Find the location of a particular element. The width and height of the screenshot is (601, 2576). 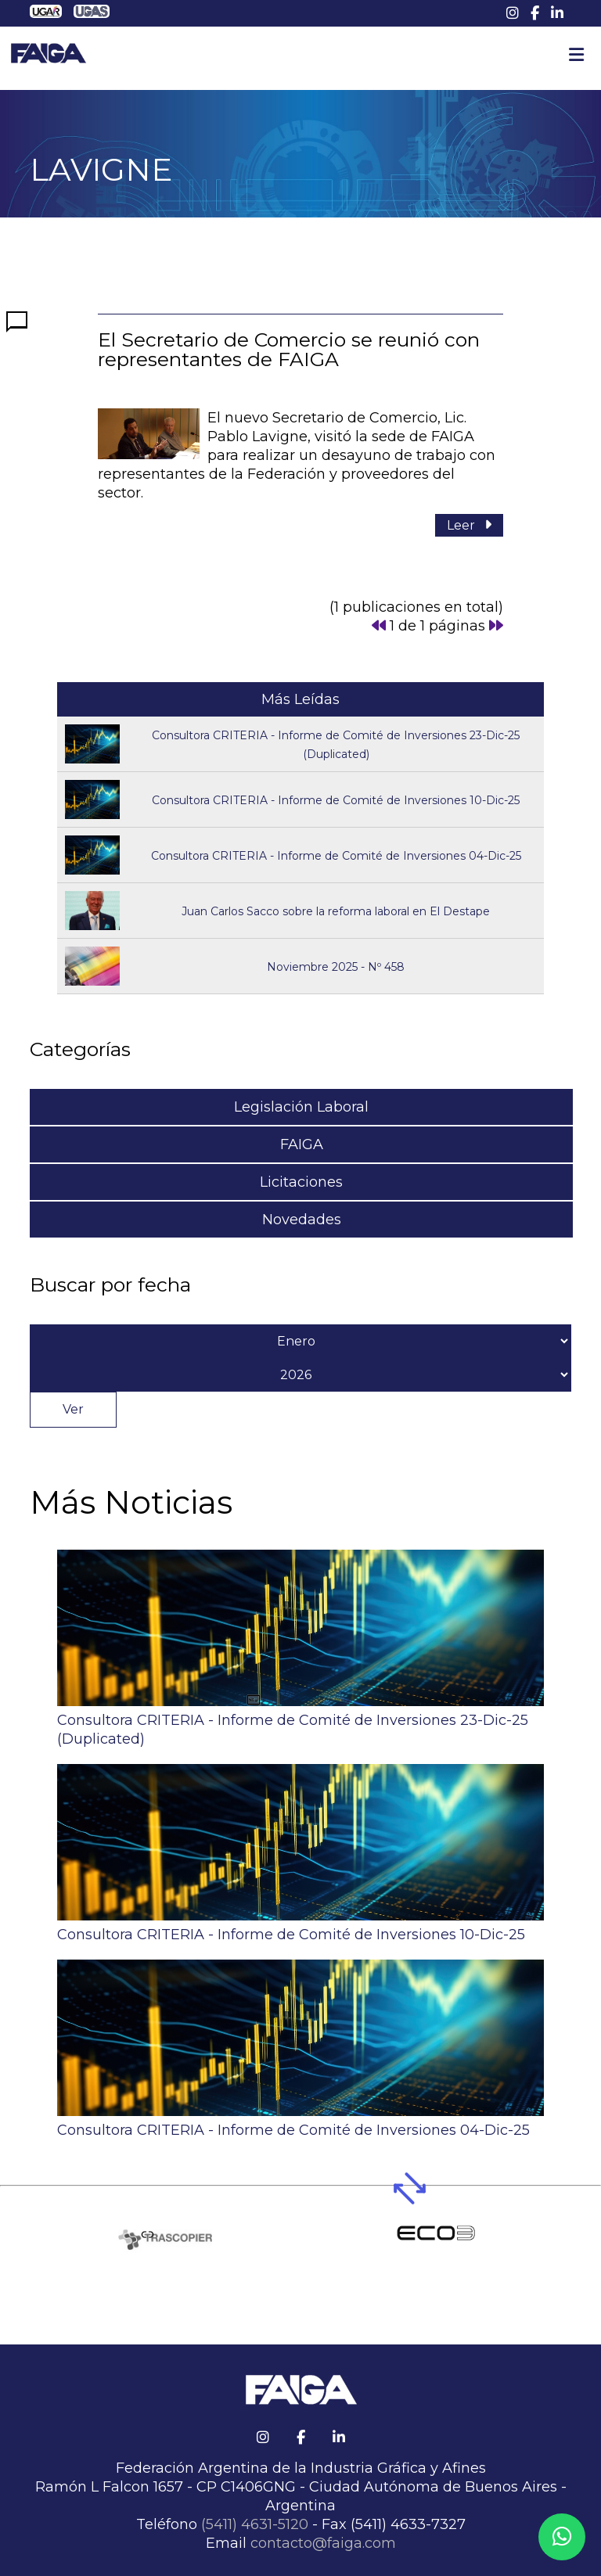

resize element diagonally is located at coordinates (409, 2188).